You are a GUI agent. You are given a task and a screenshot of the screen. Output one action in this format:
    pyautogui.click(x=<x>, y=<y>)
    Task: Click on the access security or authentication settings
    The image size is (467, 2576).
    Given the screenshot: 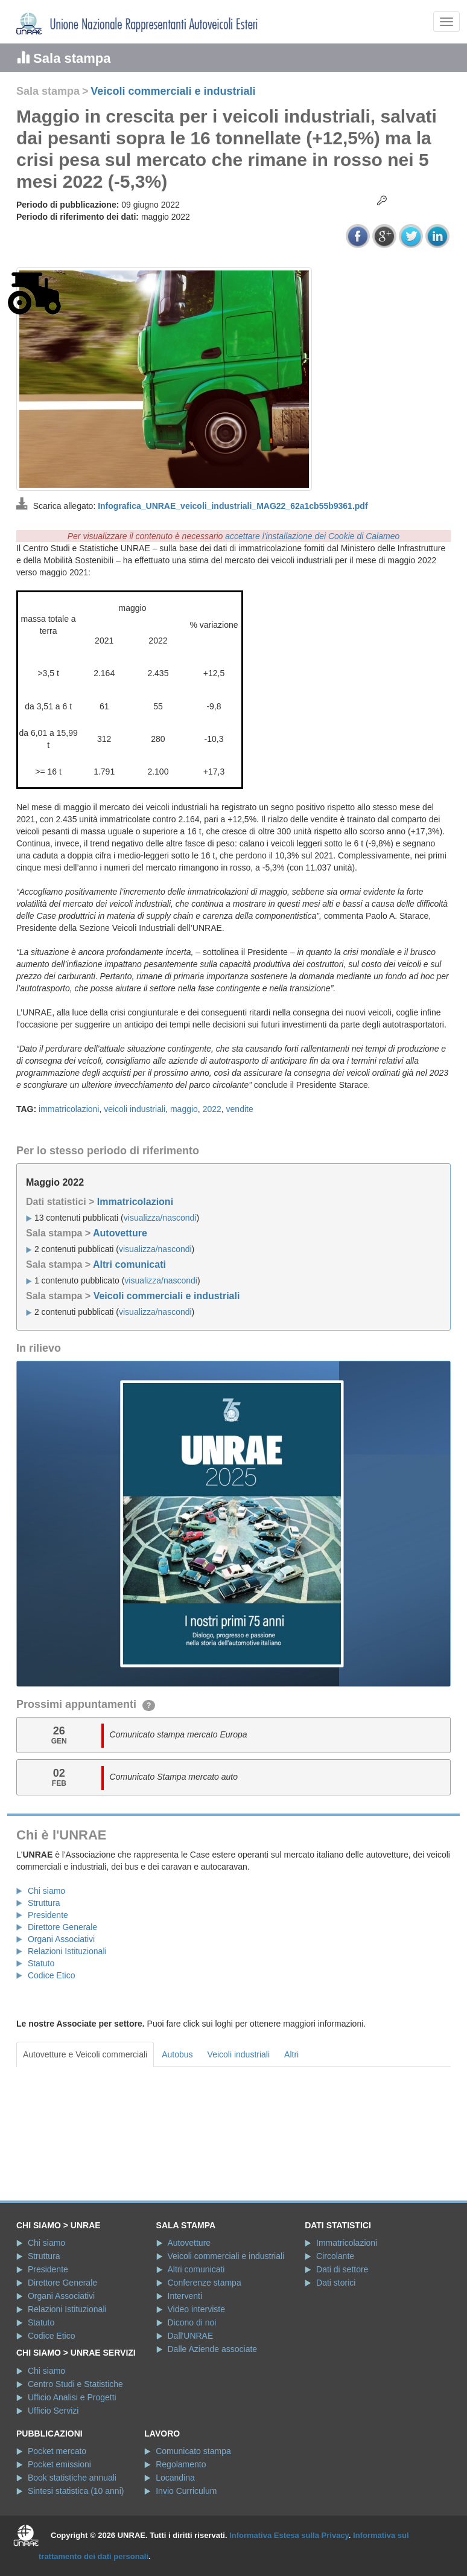 What is the action you would take?
    pyautogui.click(x=382, y=200)
    